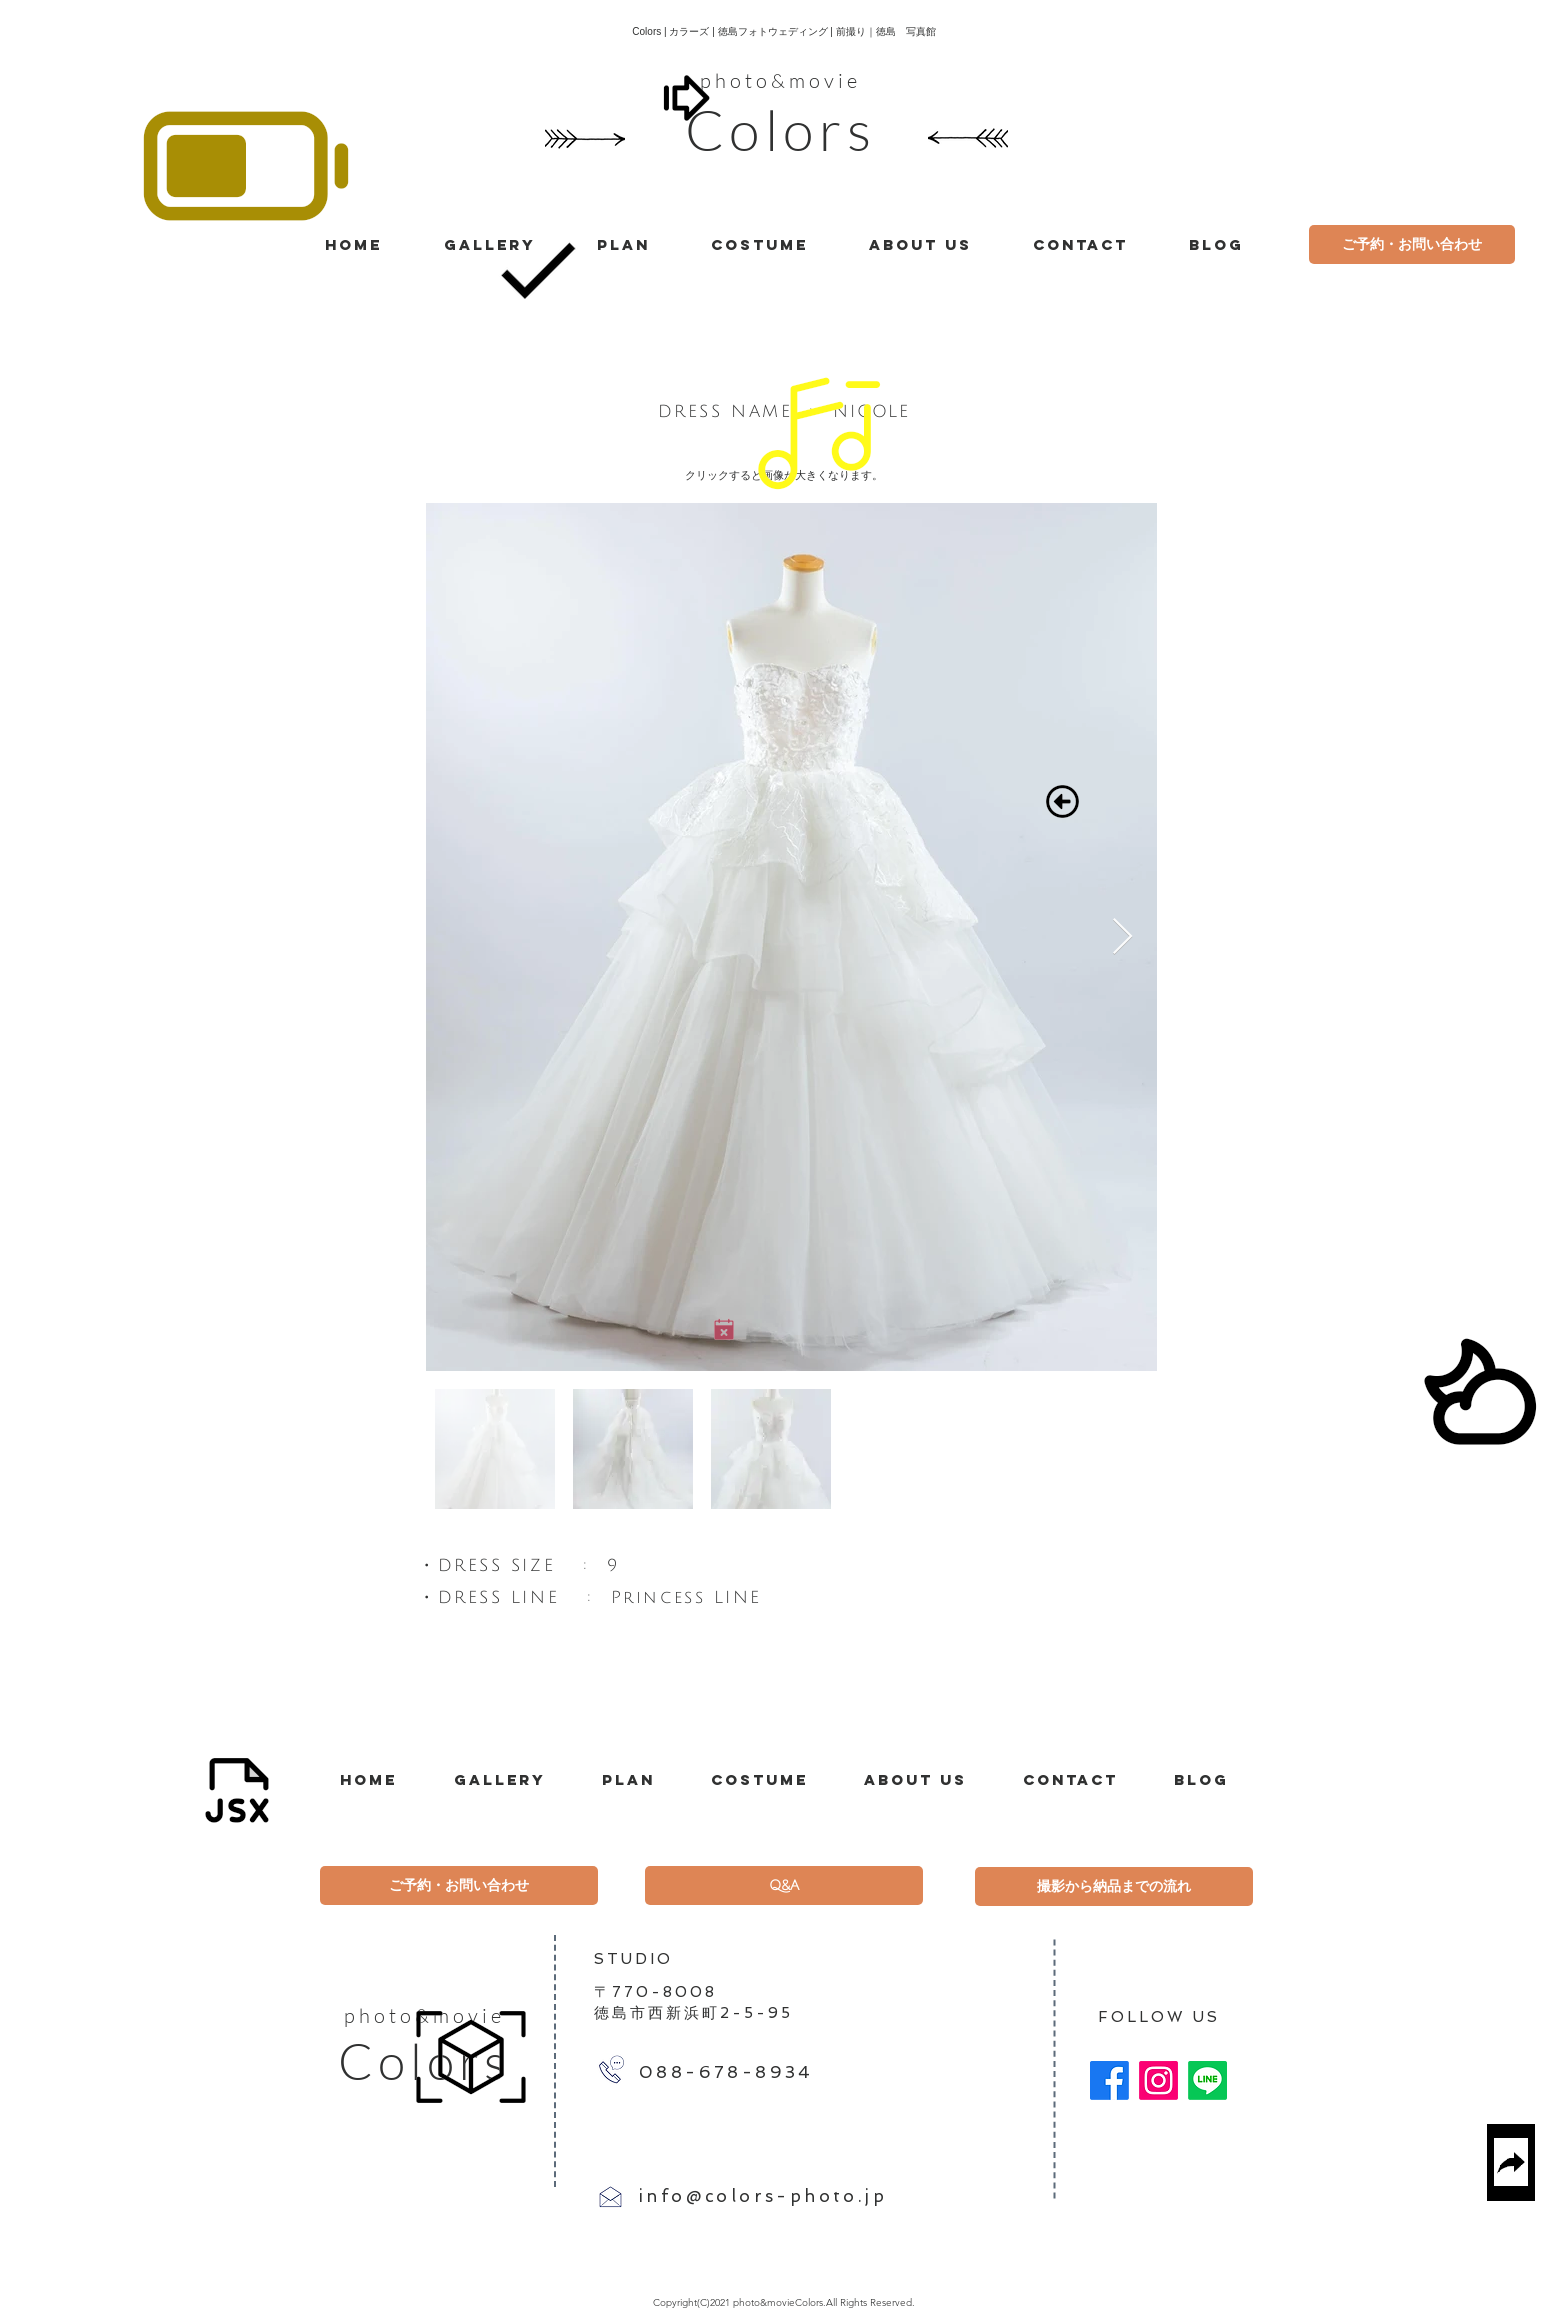 This screenshot has width=1568, height=2309. I want to click on share your mobile screen, so click(1511, 2162).